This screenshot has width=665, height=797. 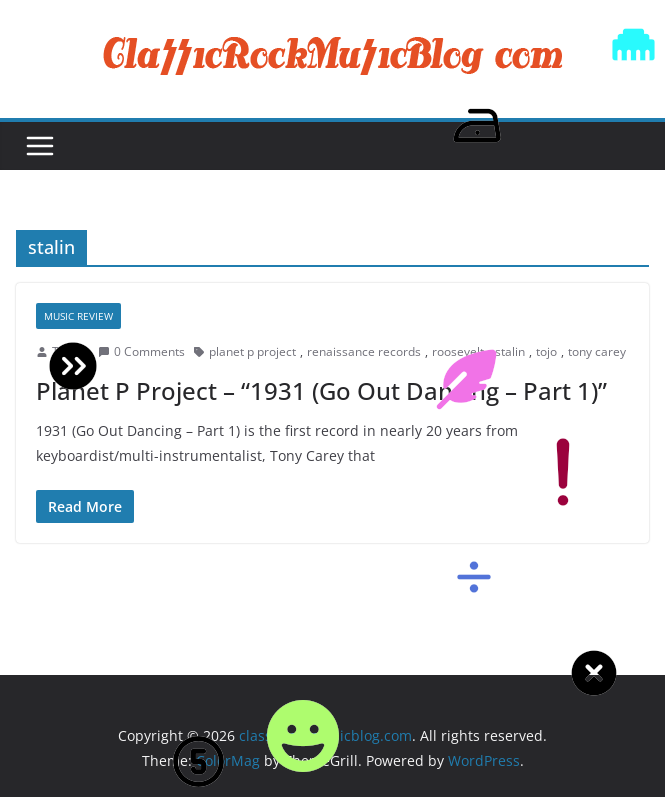 I want to click on iron clothing or fabric care, so click(x=477, y=125).